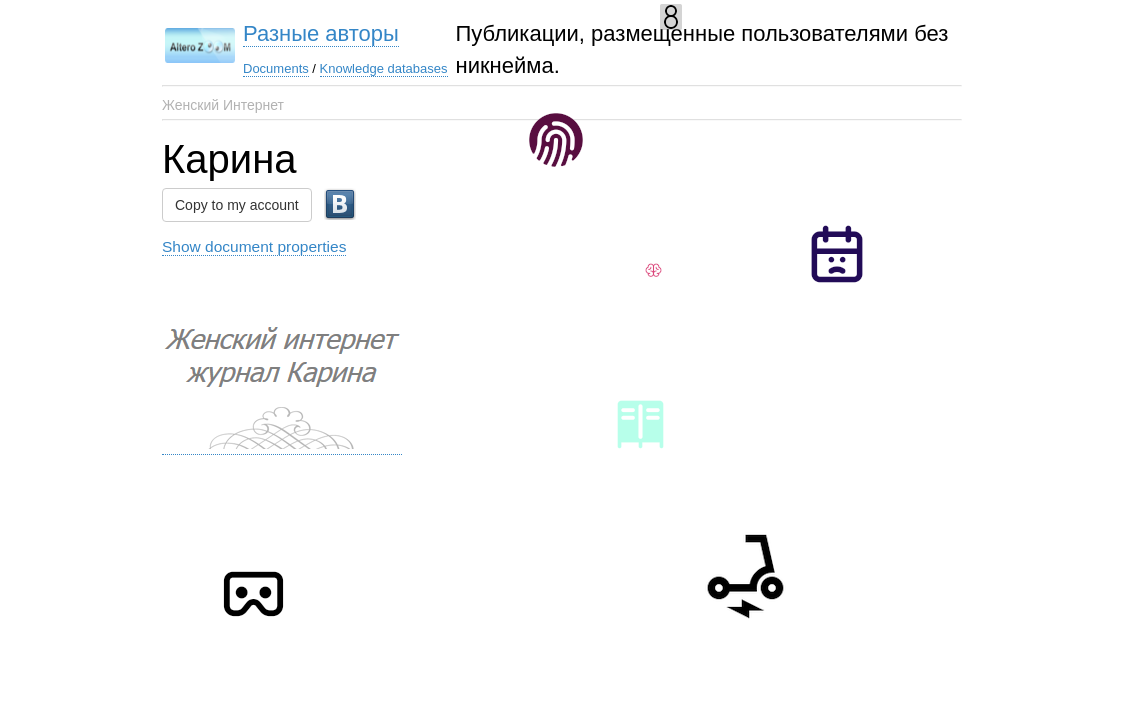 The image size is (1124, 720). What do you see at coordinates (556, 140) in the screenshot?
I see `authenticate with biometric fingerprint` at bounding box center [556, 140].